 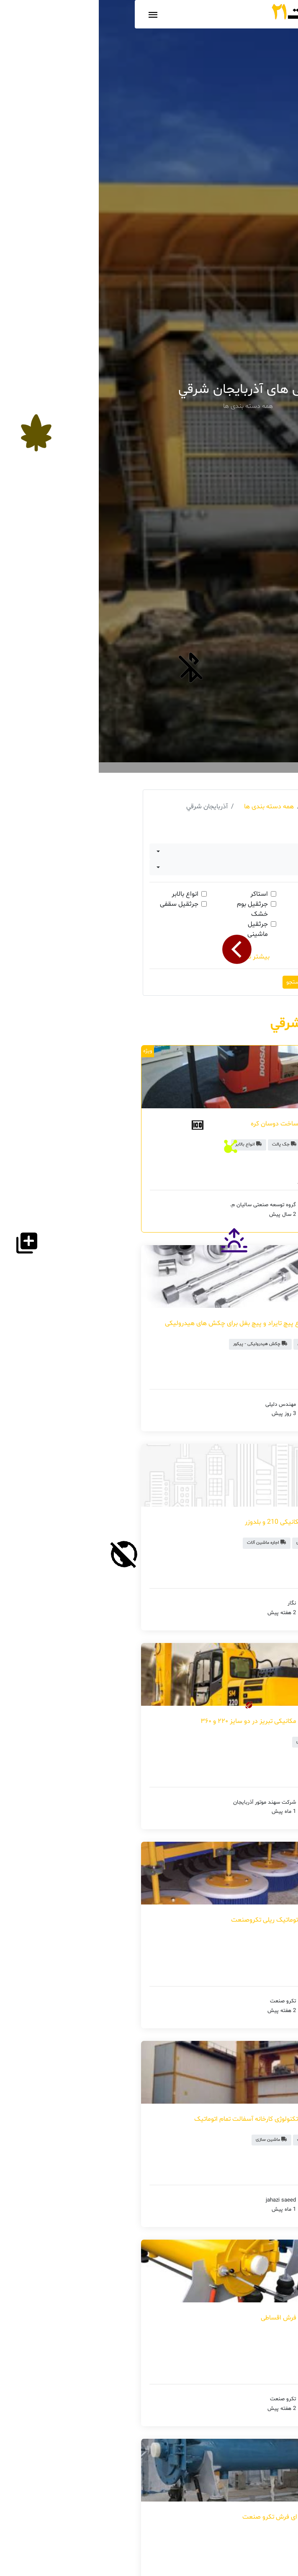 I want to click on indicates sunrise or morning time, so click(x=234, y=1240).